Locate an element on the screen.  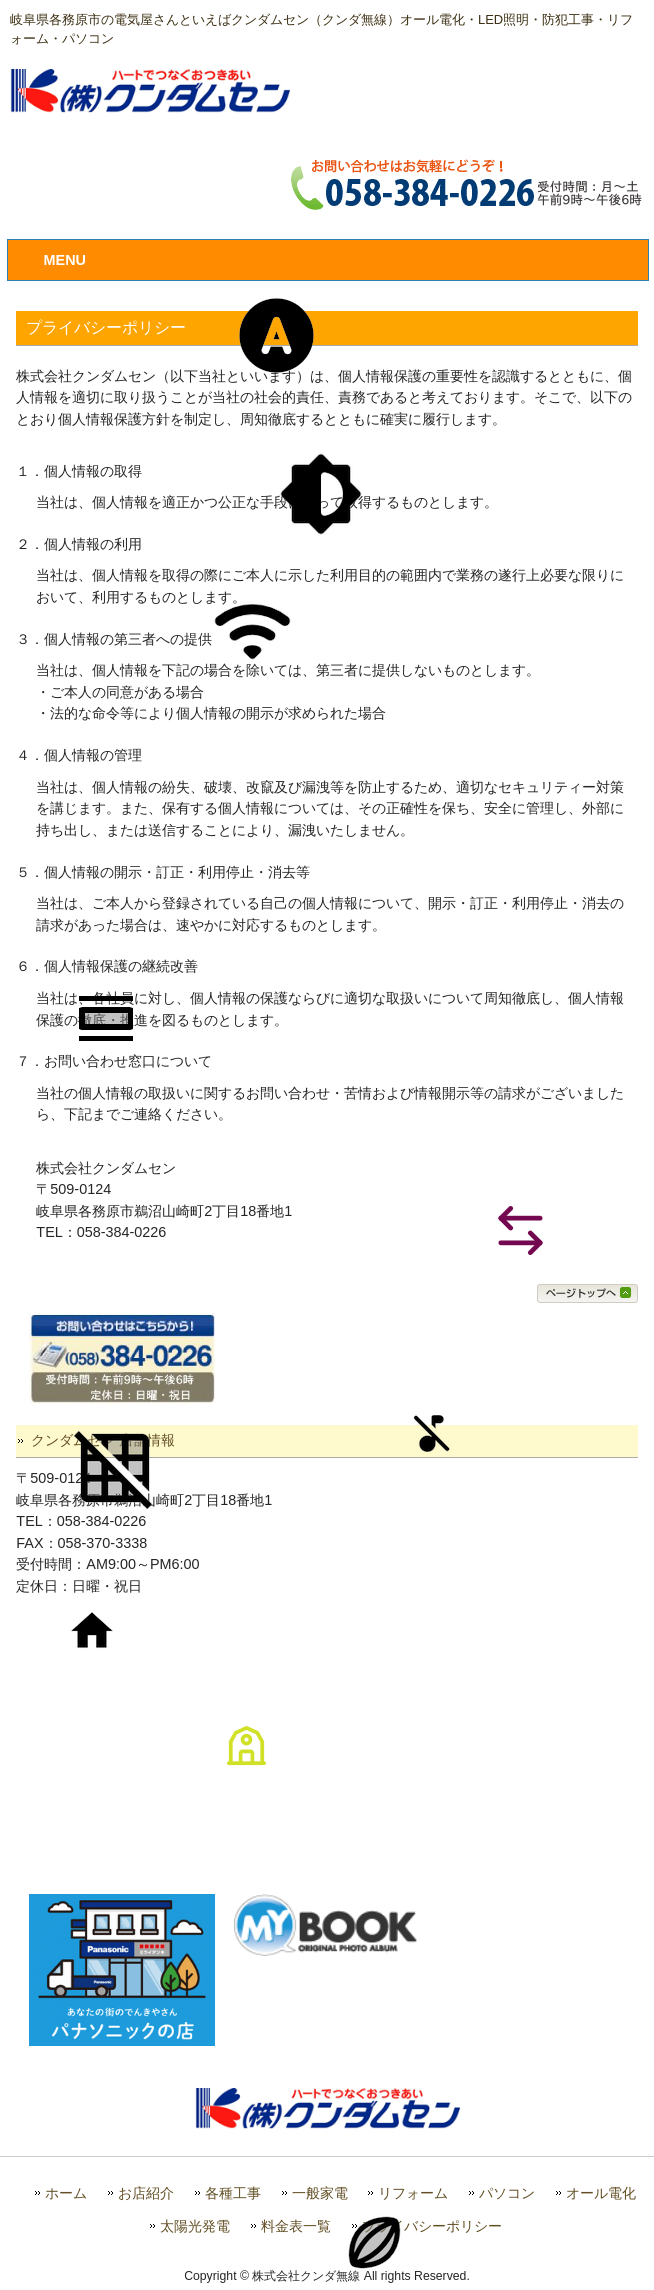
access rugby sports content or scores is located at coordinates (374, 2242).